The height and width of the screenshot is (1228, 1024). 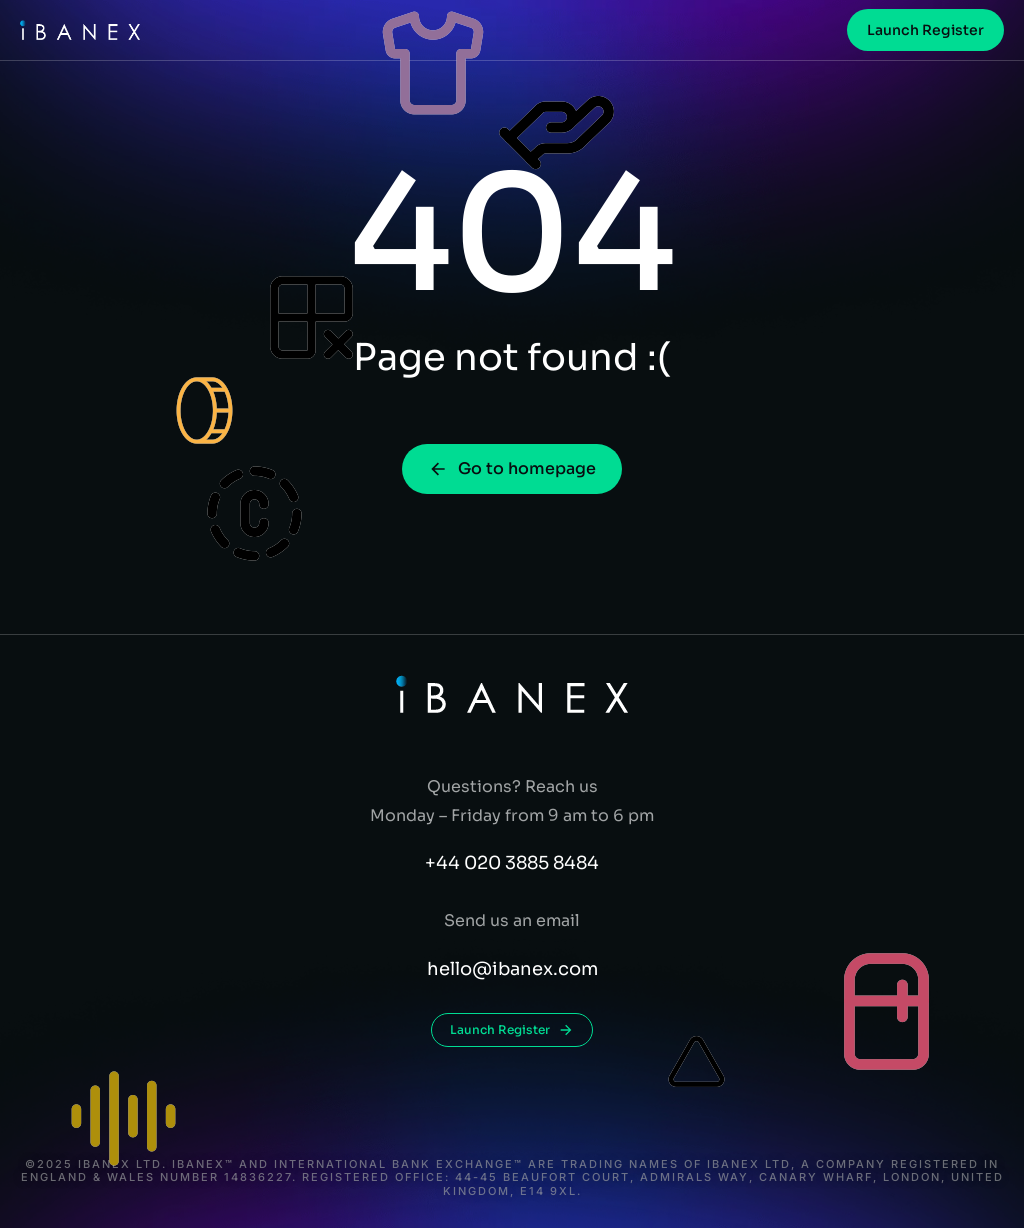 I want to click on indicates copyright or content protection status, so click(x=254, y=513).